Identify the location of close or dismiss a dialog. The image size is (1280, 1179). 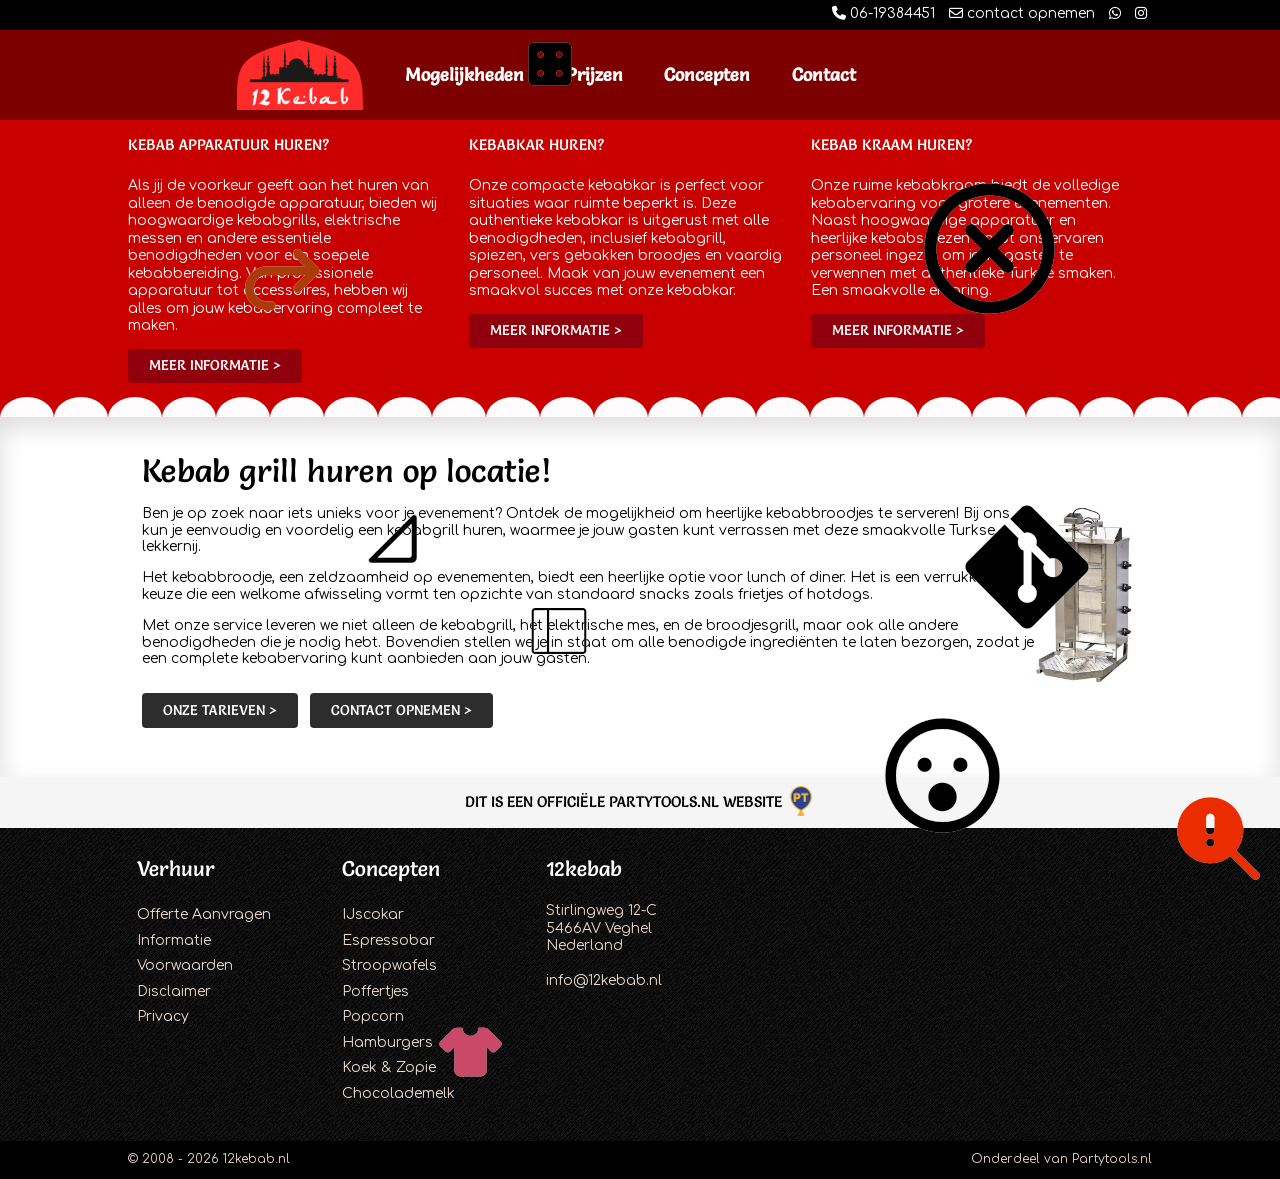
(989, 248).